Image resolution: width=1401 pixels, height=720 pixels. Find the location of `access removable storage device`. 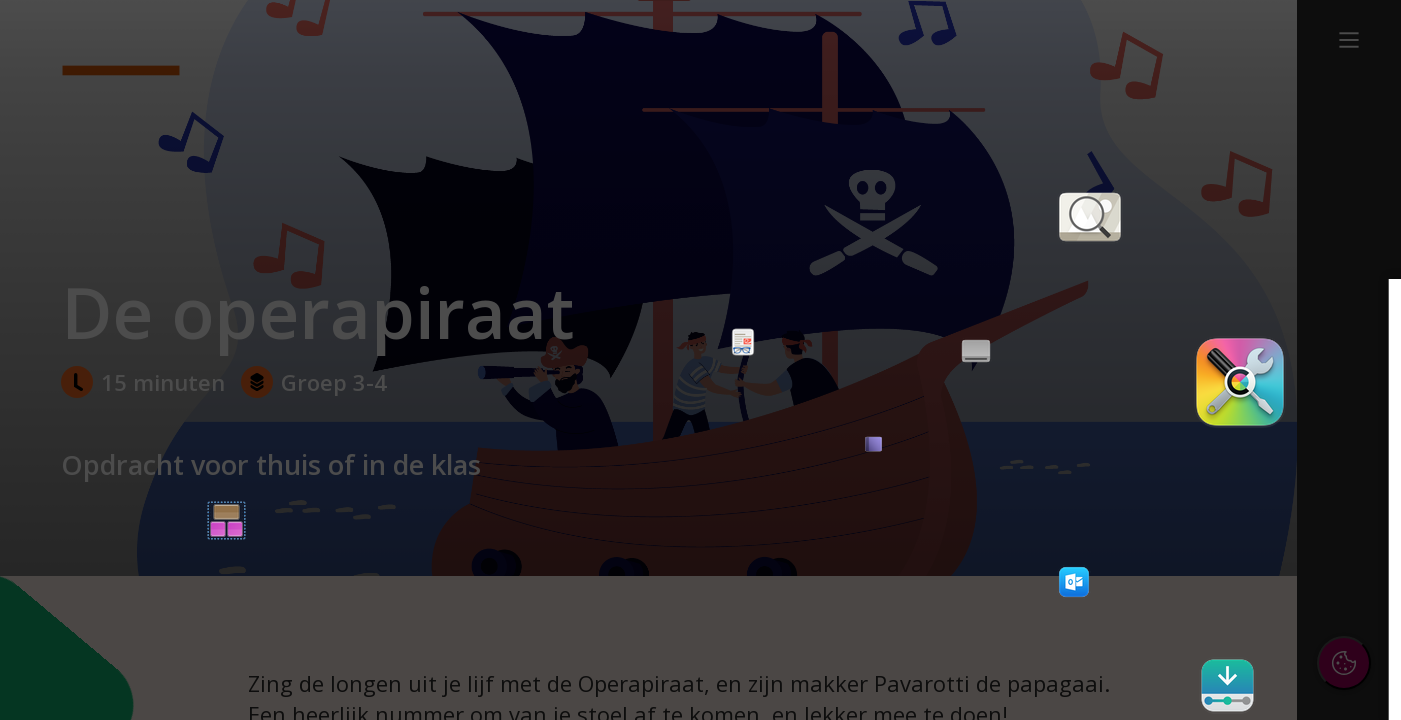

access removable storage device is located at coordinates (976, 351).